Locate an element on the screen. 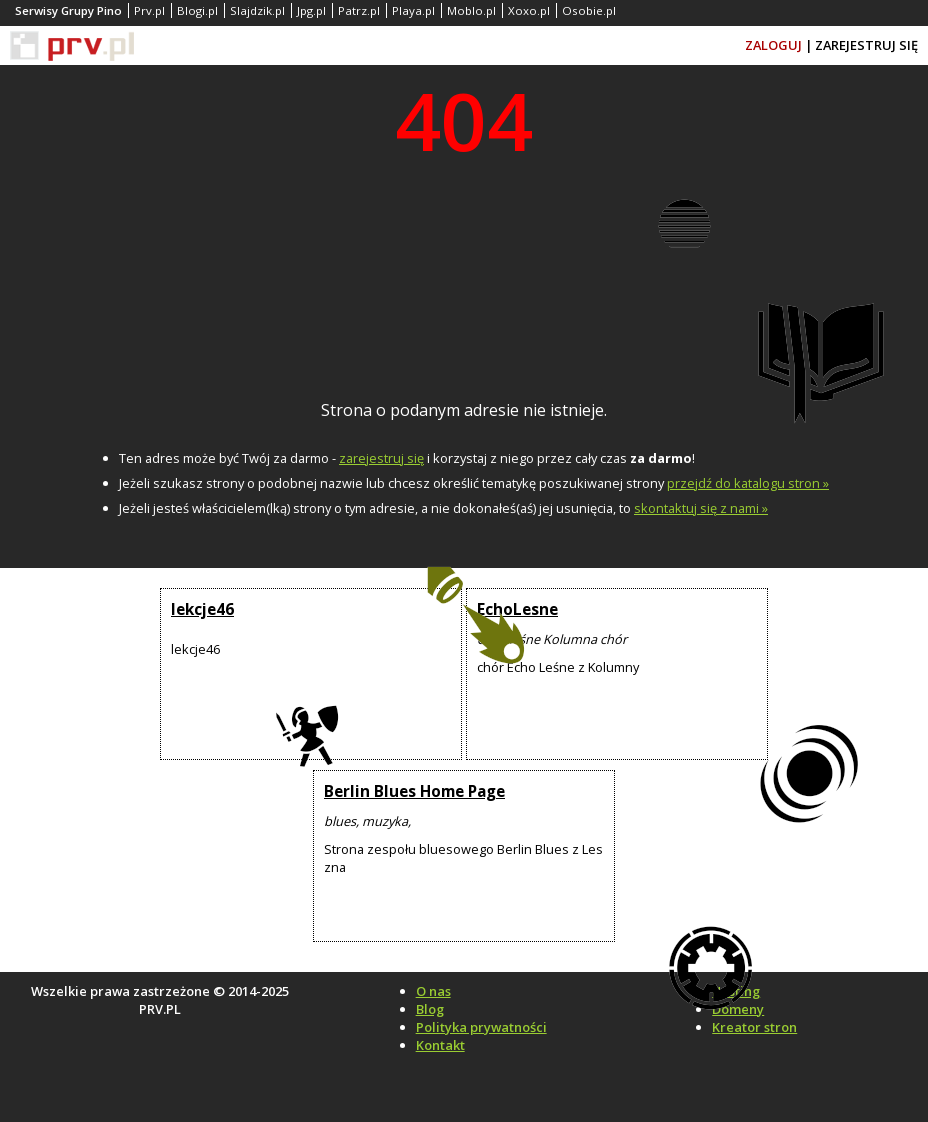  save current page as a bookmark is located at coordinates (821, 360).